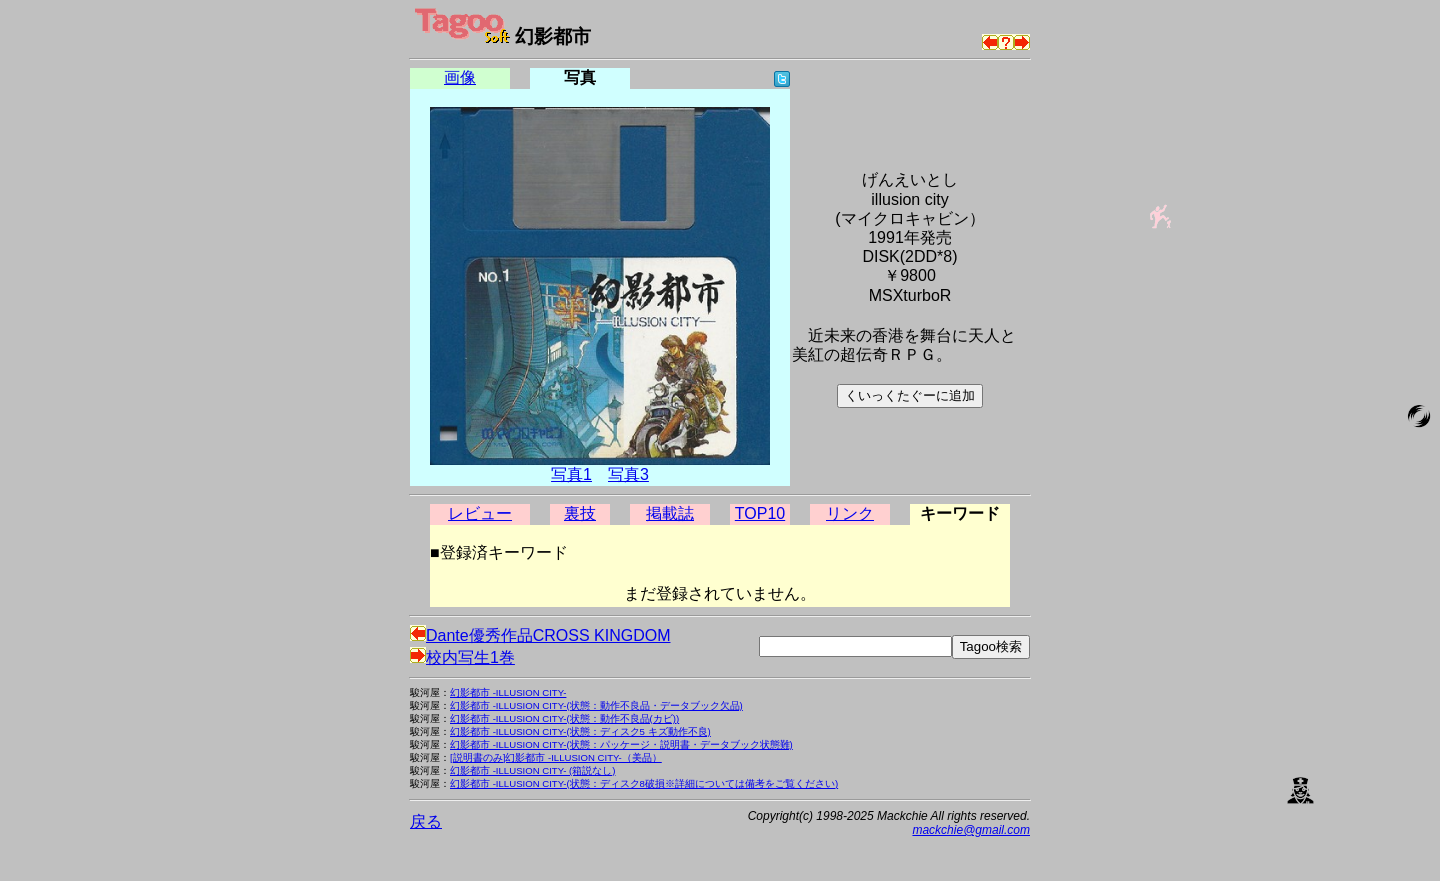  Describe the element at coordinates (1300, 790) in the screenshot. I see `access healthcare or medical services` at that location.